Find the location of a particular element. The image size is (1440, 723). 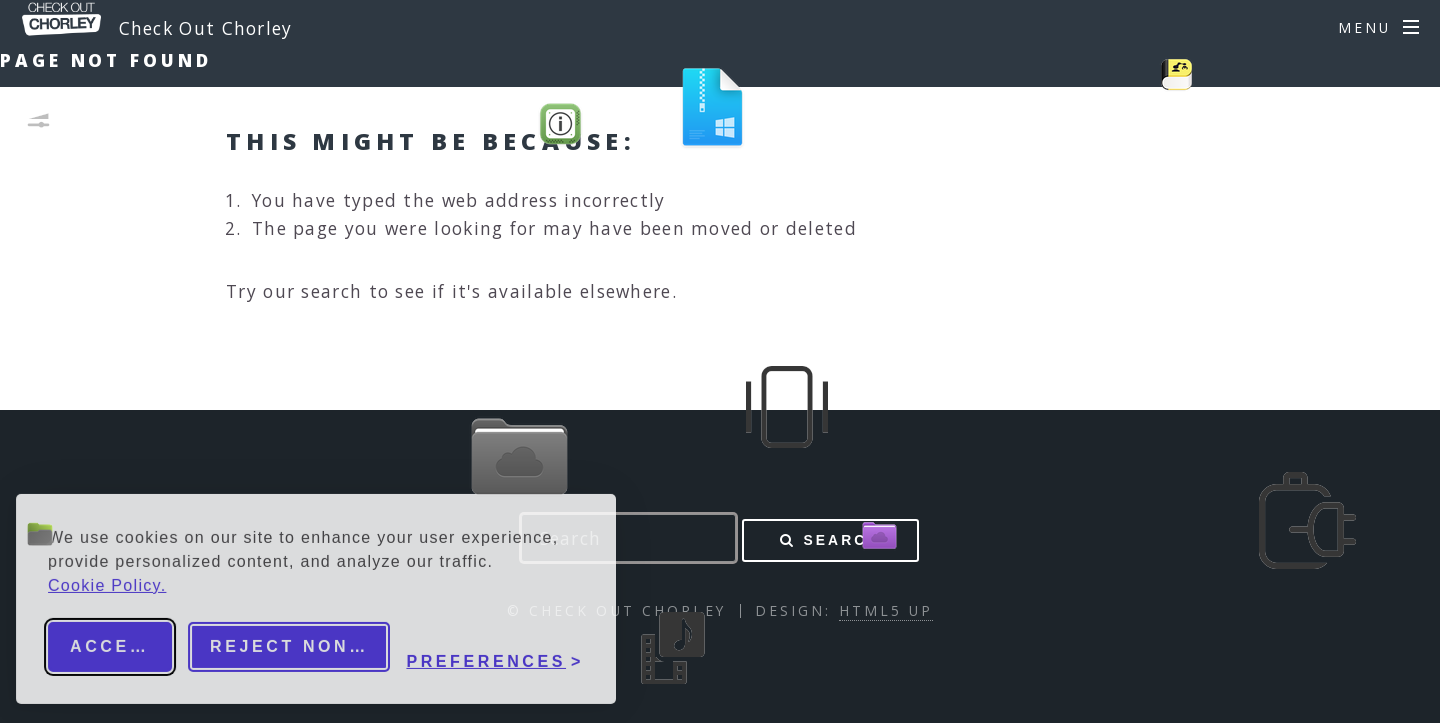

view hardware information and system specs is located at coordinates (560, 124).